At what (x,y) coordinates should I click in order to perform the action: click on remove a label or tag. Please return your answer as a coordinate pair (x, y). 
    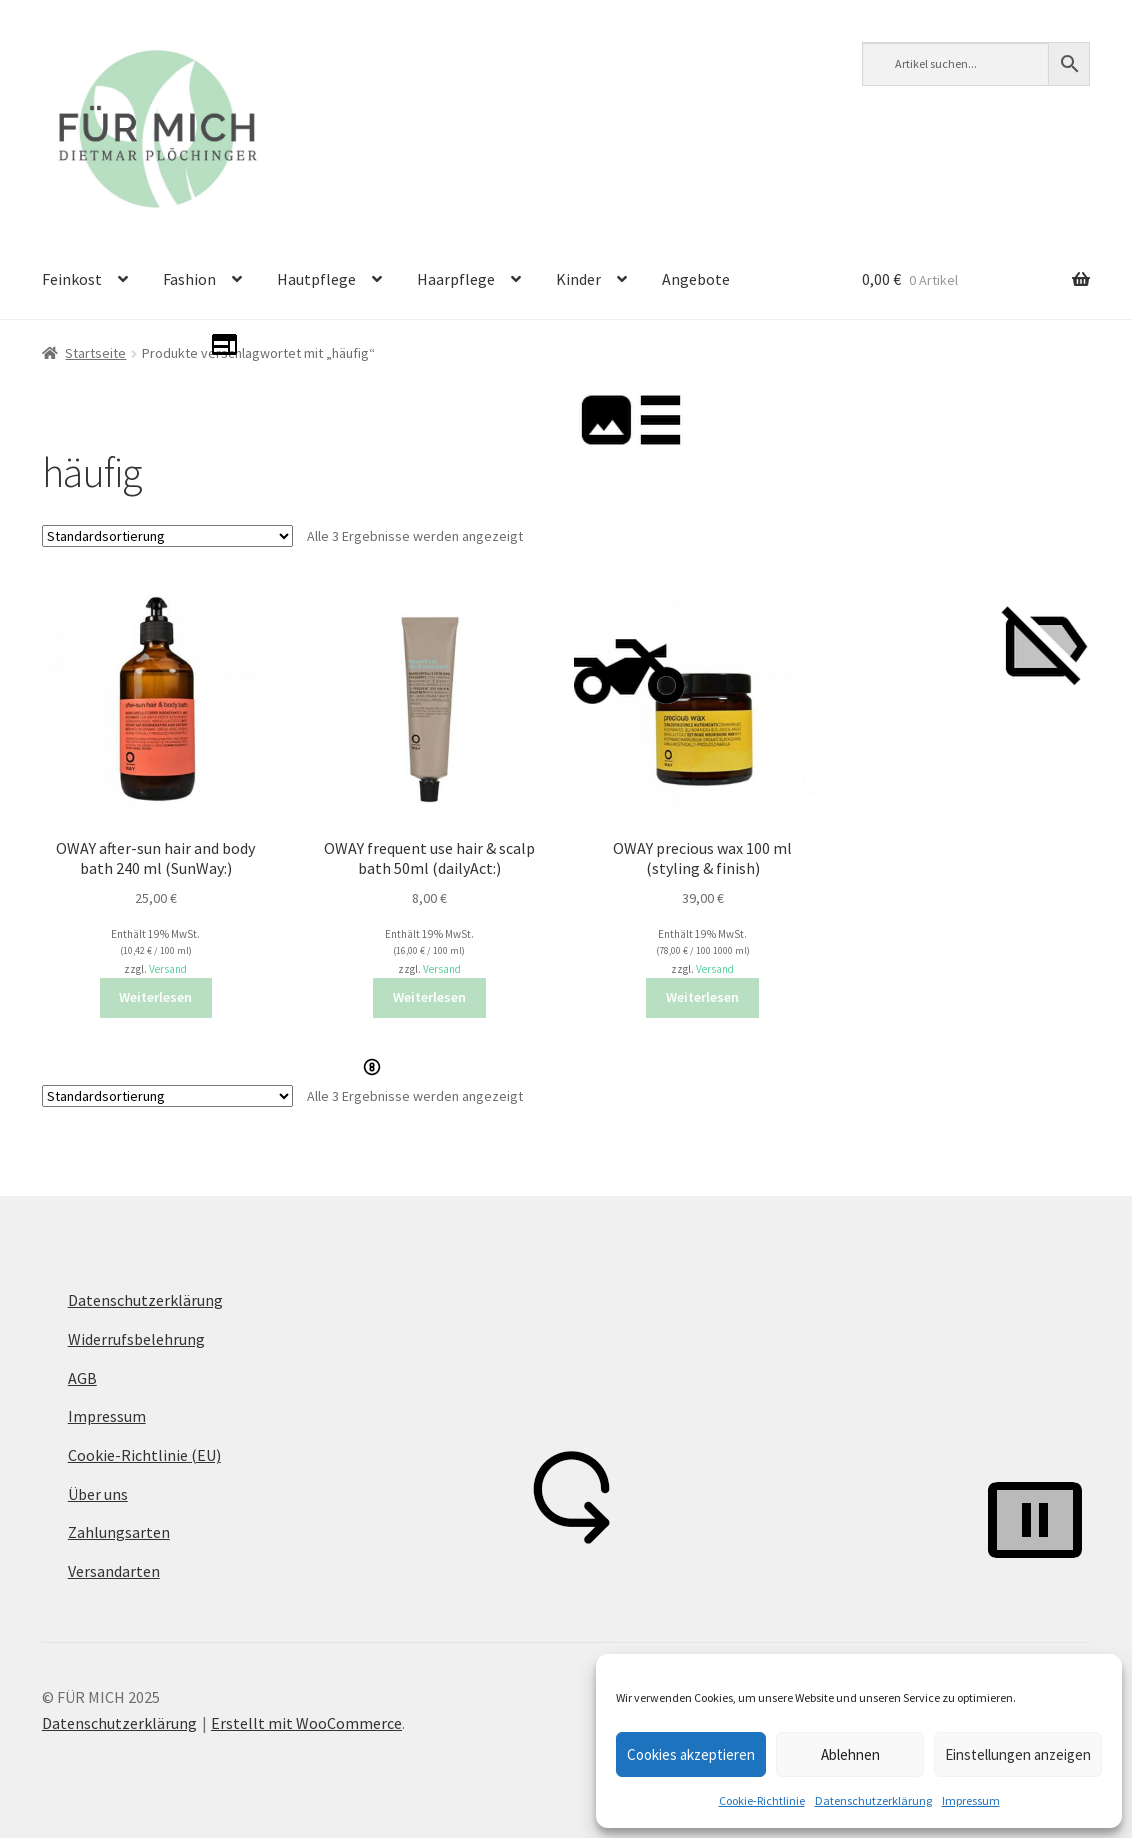
    Looking at the image, I should click on (1044, 646).